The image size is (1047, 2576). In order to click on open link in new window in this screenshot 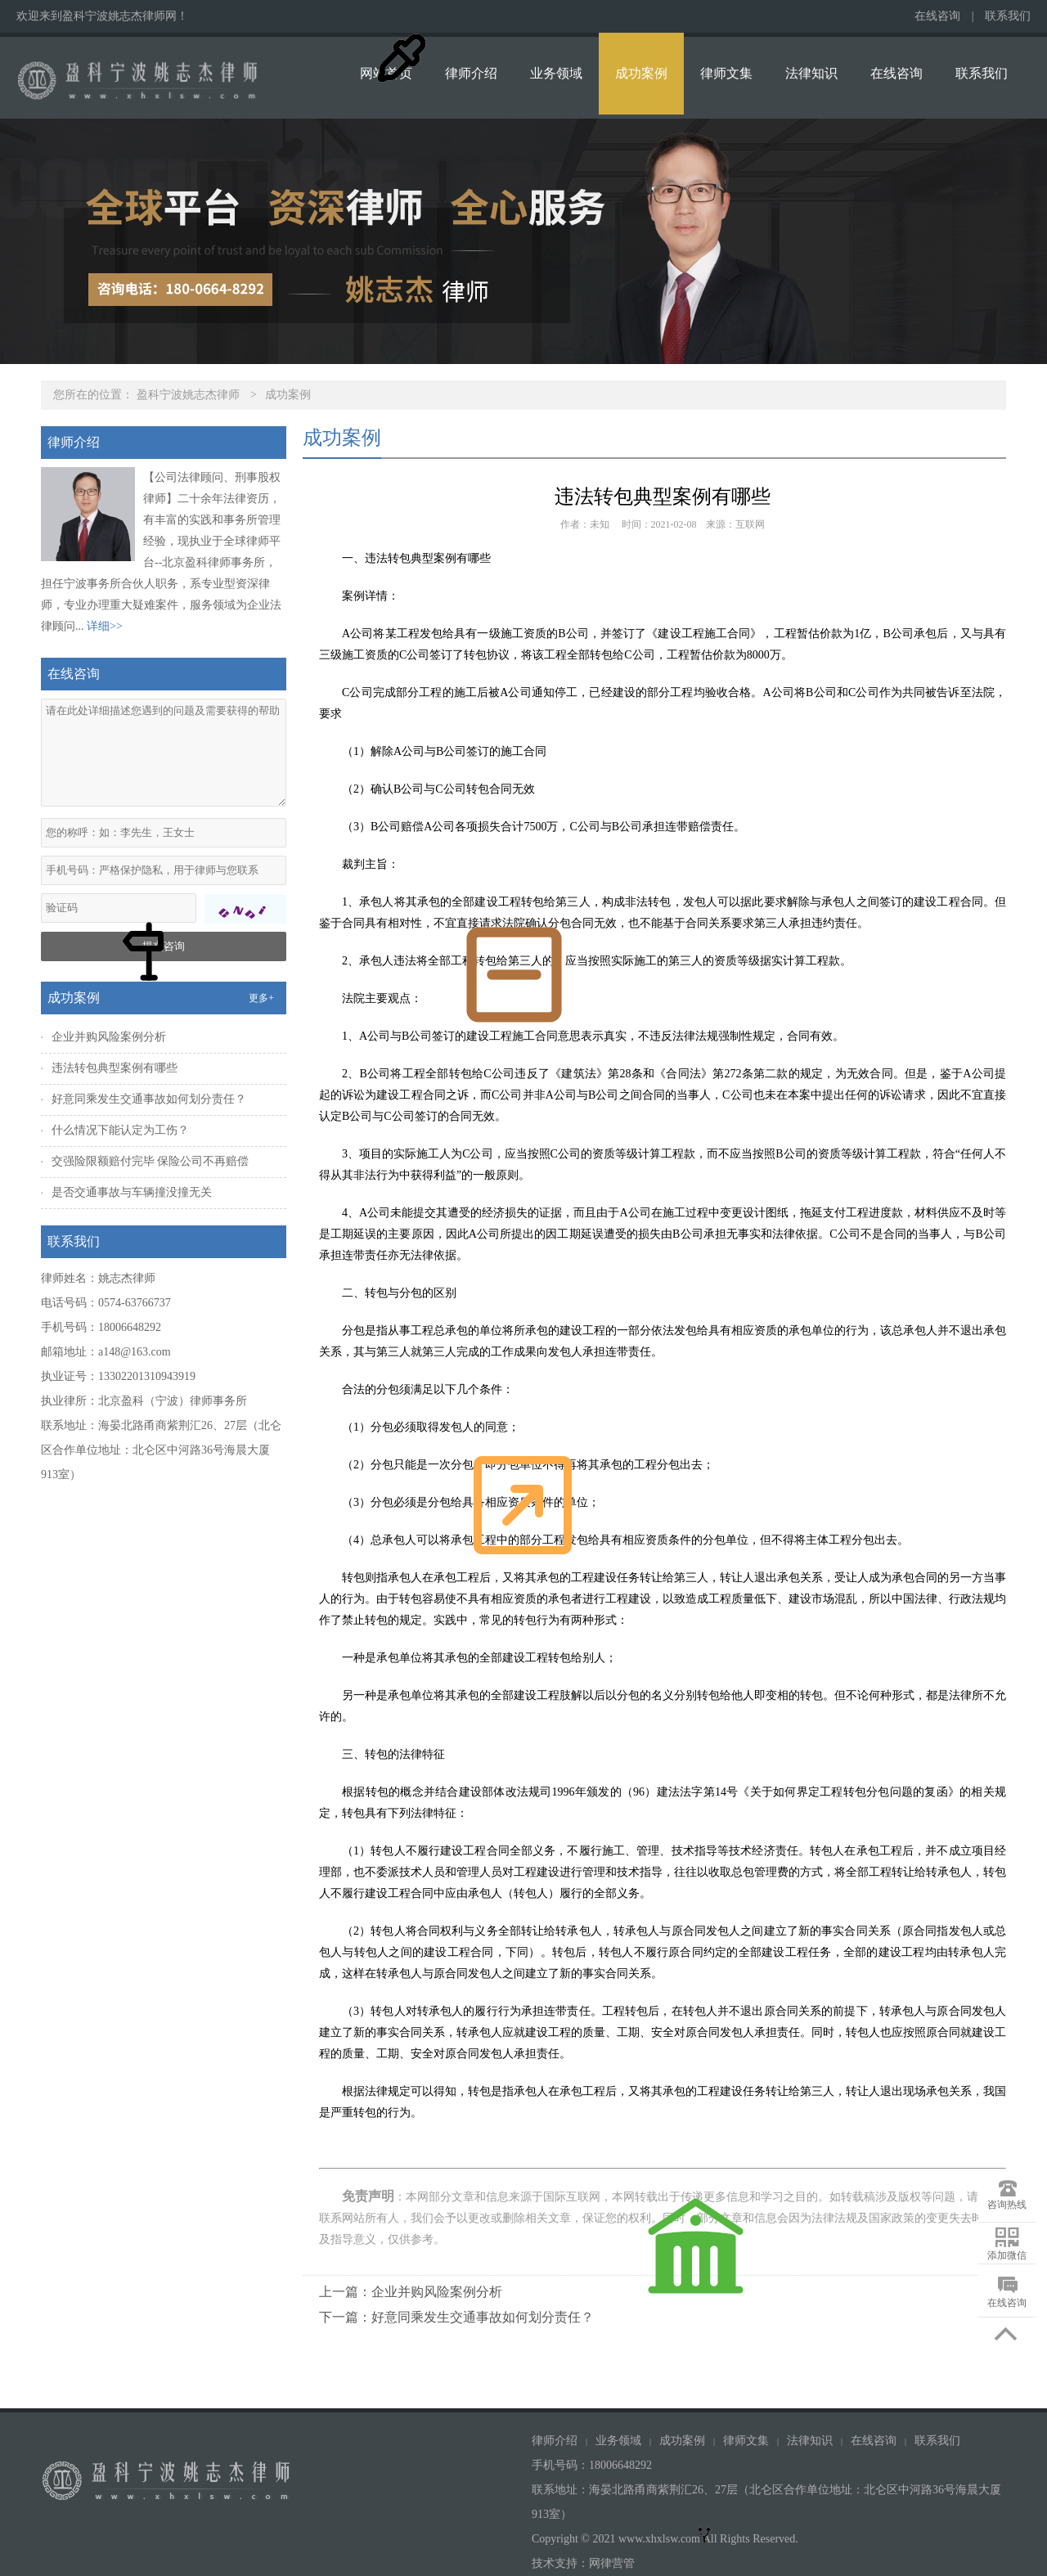, I will do `click(523, 1505)`.